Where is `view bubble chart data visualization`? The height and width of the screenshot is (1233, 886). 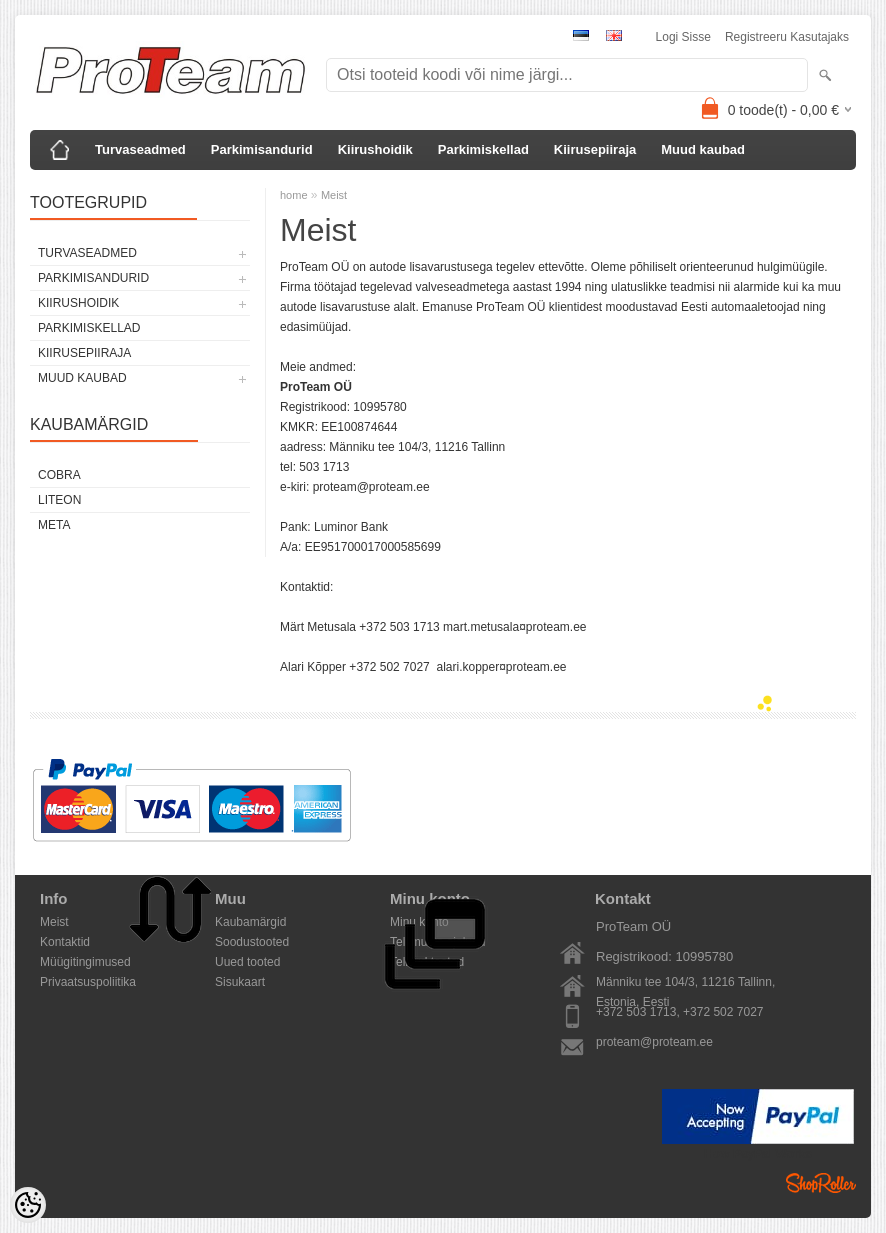 view bubble chart data visualization is located at coordinates (765, 703).